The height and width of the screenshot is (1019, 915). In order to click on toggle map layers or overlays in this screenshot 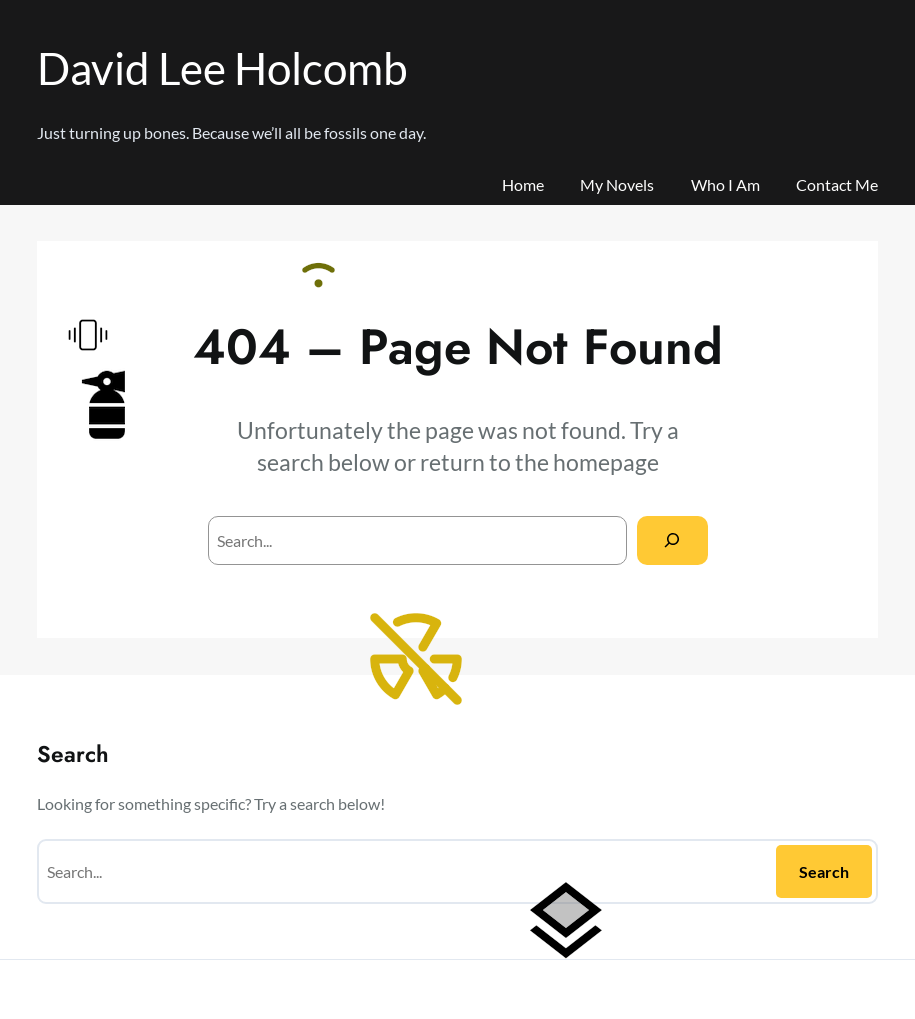, I will do `click(566, 922)`.